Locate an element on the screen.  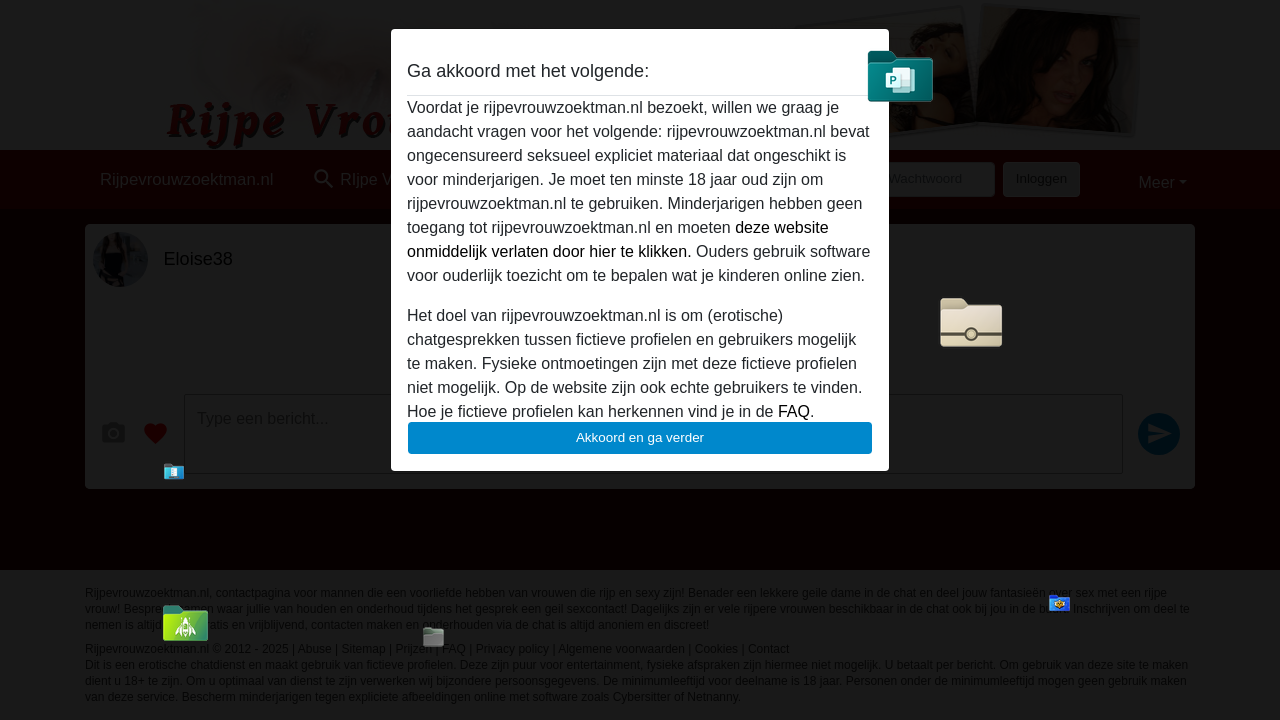
open brawl stars game files folder is located at coordinates (1059, 603).